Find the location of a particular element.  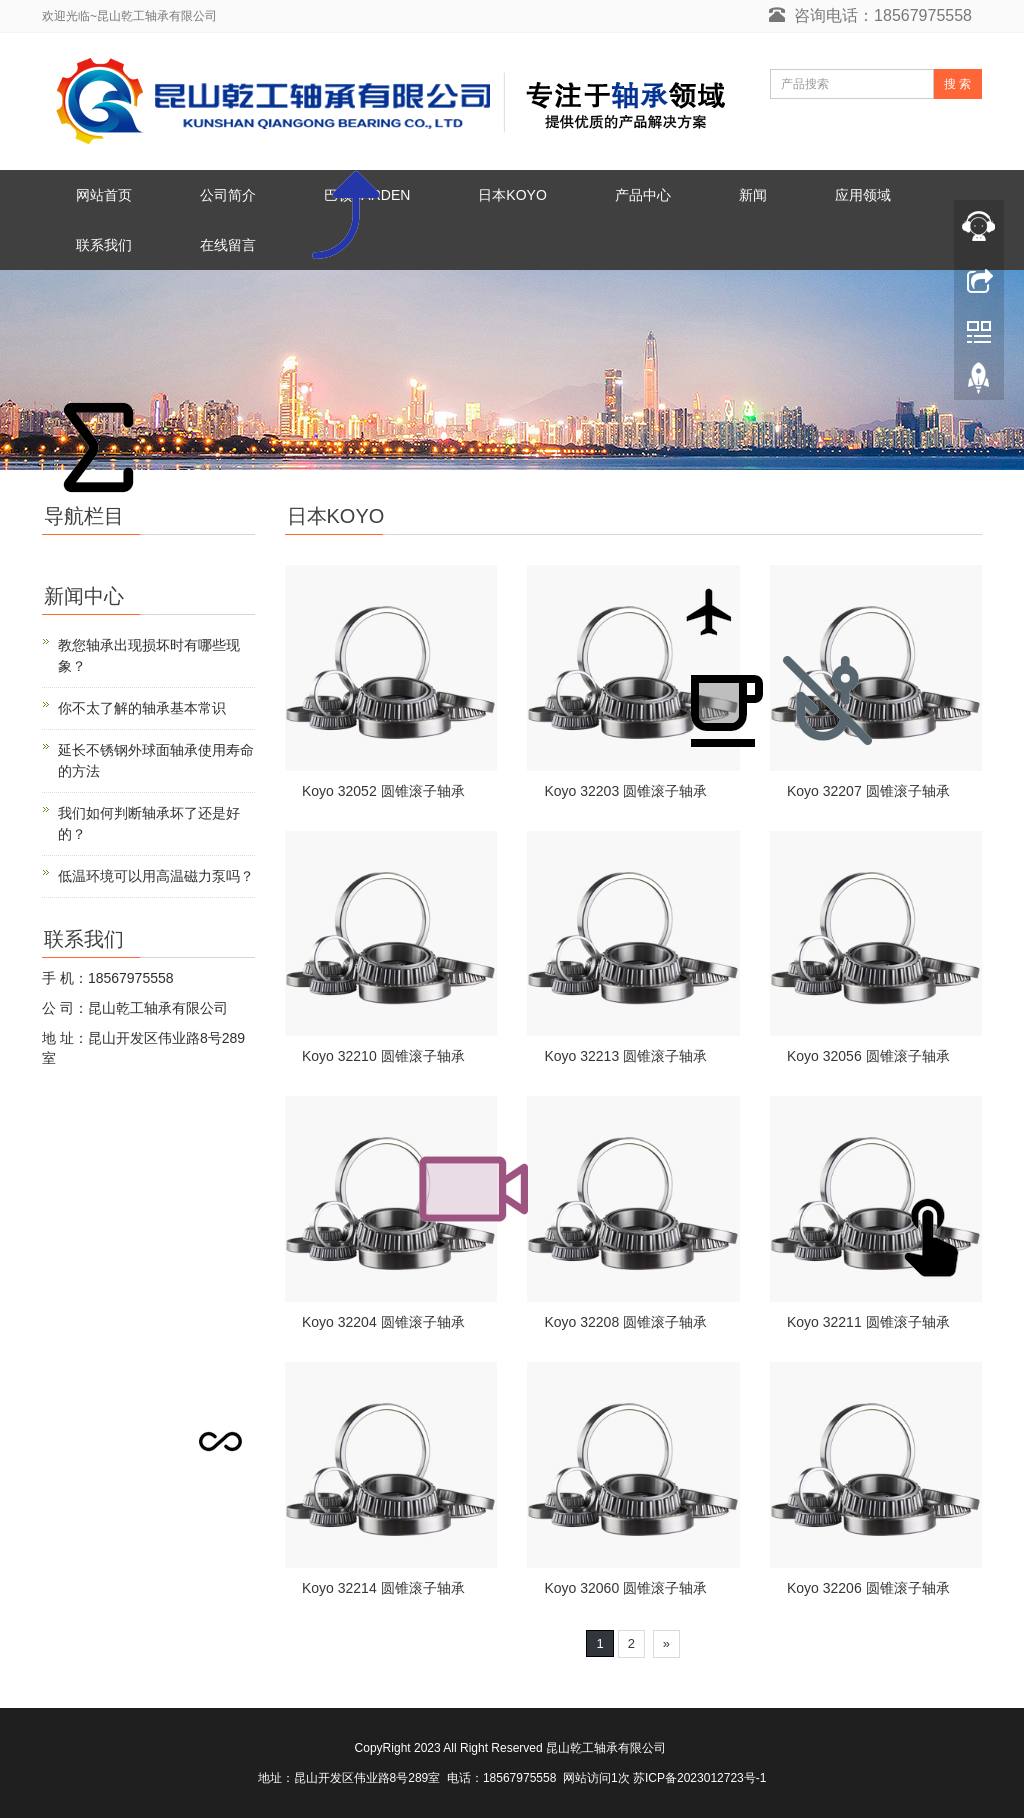

tap to interact with this element is located at coordinates (930, 1239).